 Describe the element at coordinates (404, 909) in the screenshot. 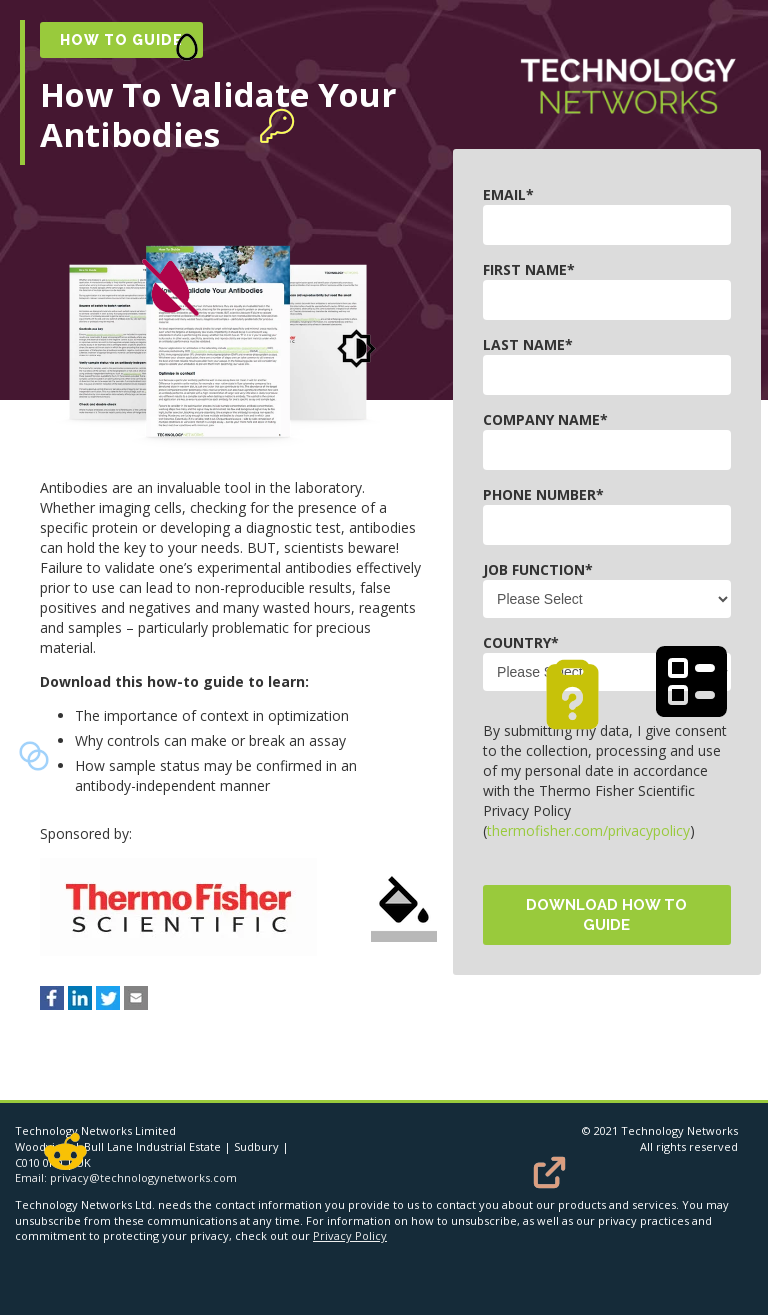

I see `fill selected area with color` at that location.